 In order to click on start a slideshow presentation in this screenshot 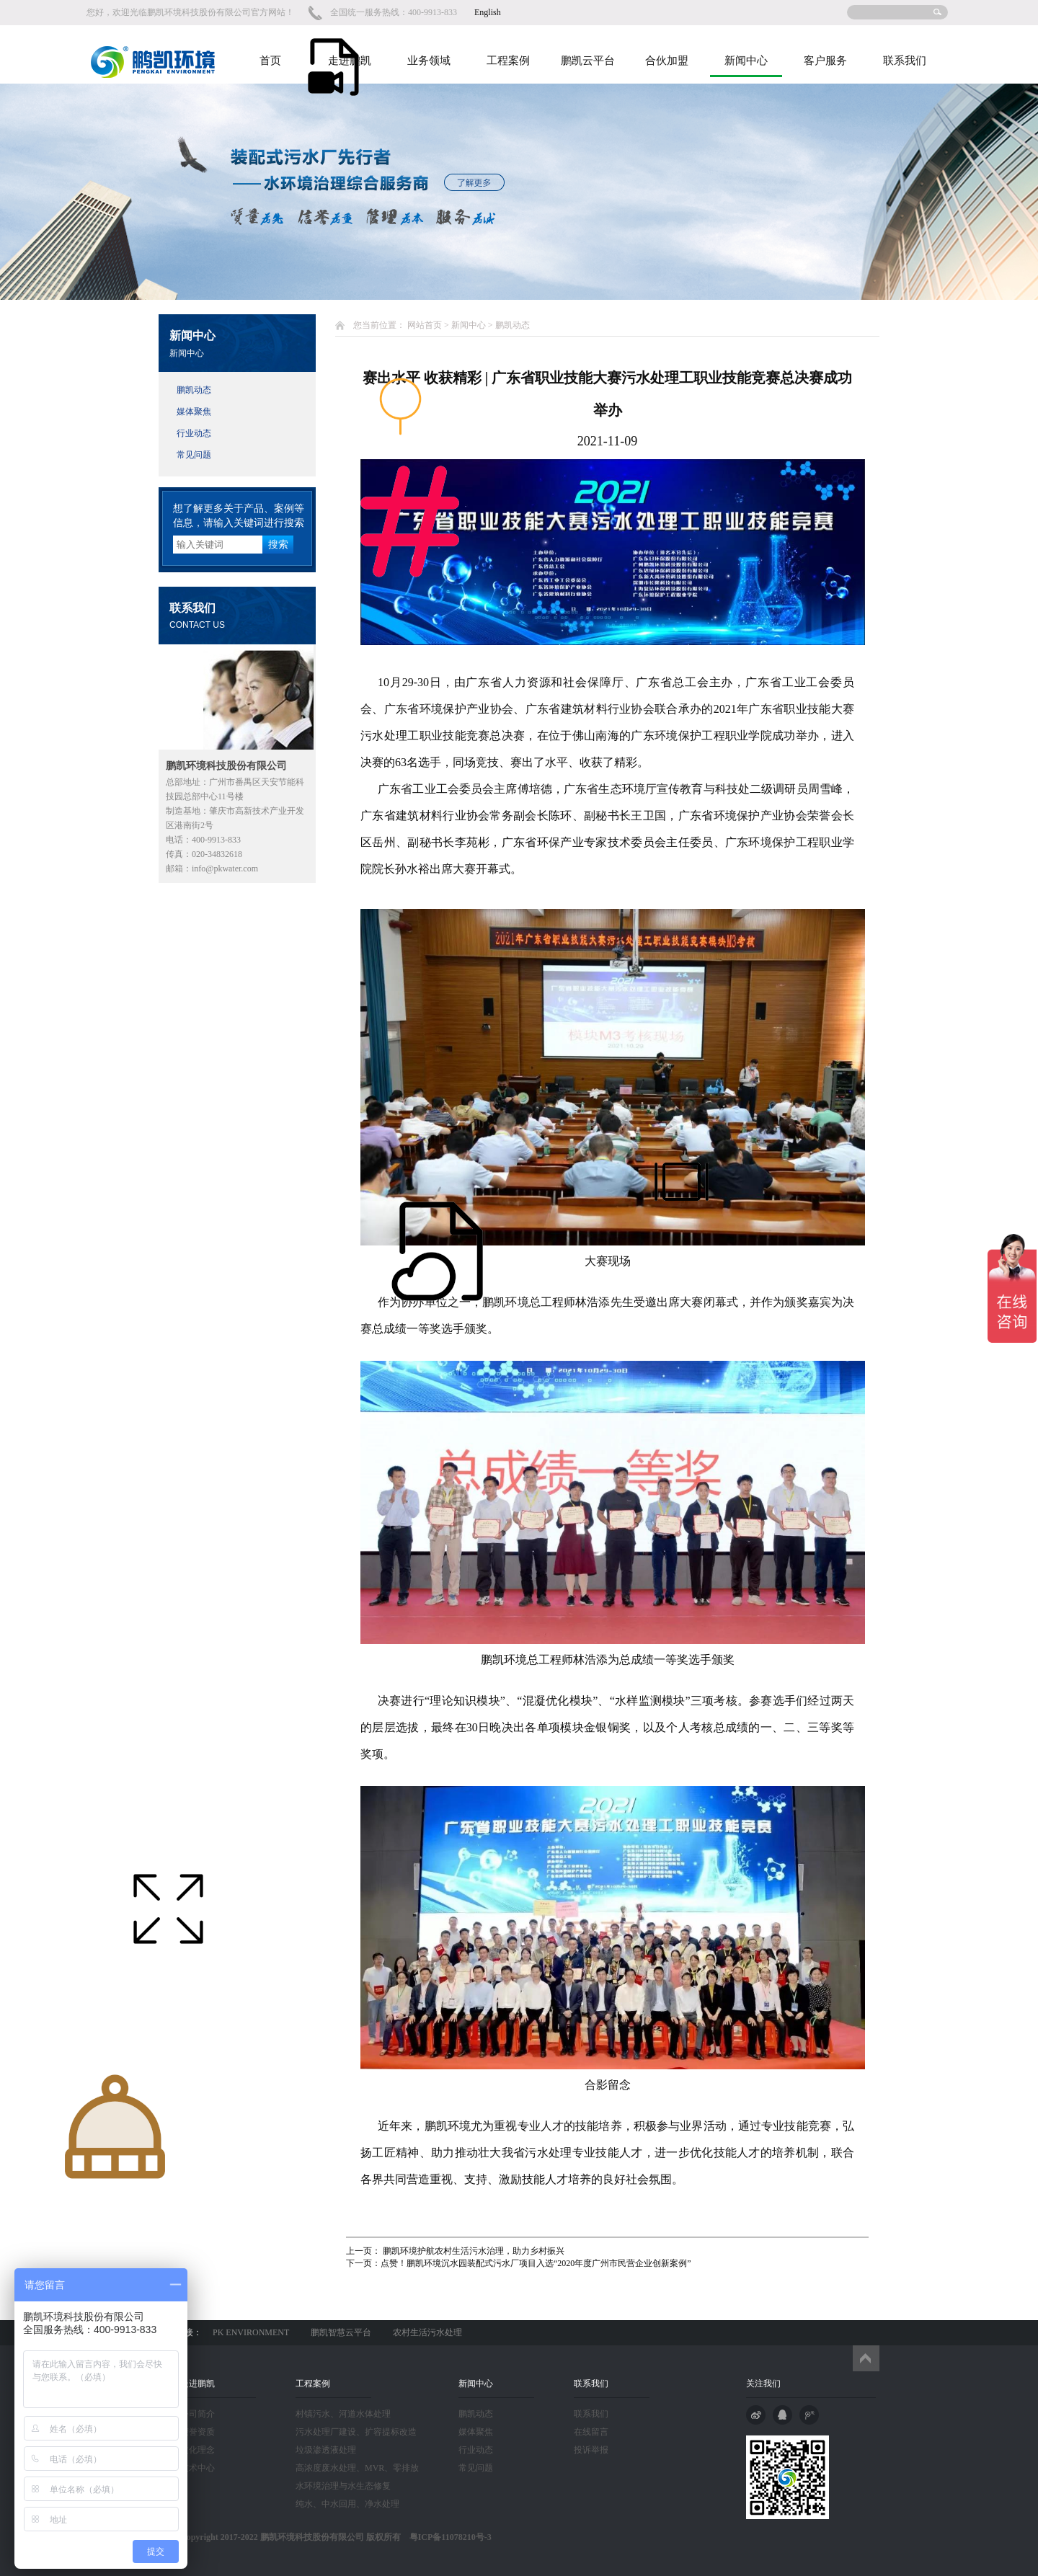, I will do `click(681, 1181)`.